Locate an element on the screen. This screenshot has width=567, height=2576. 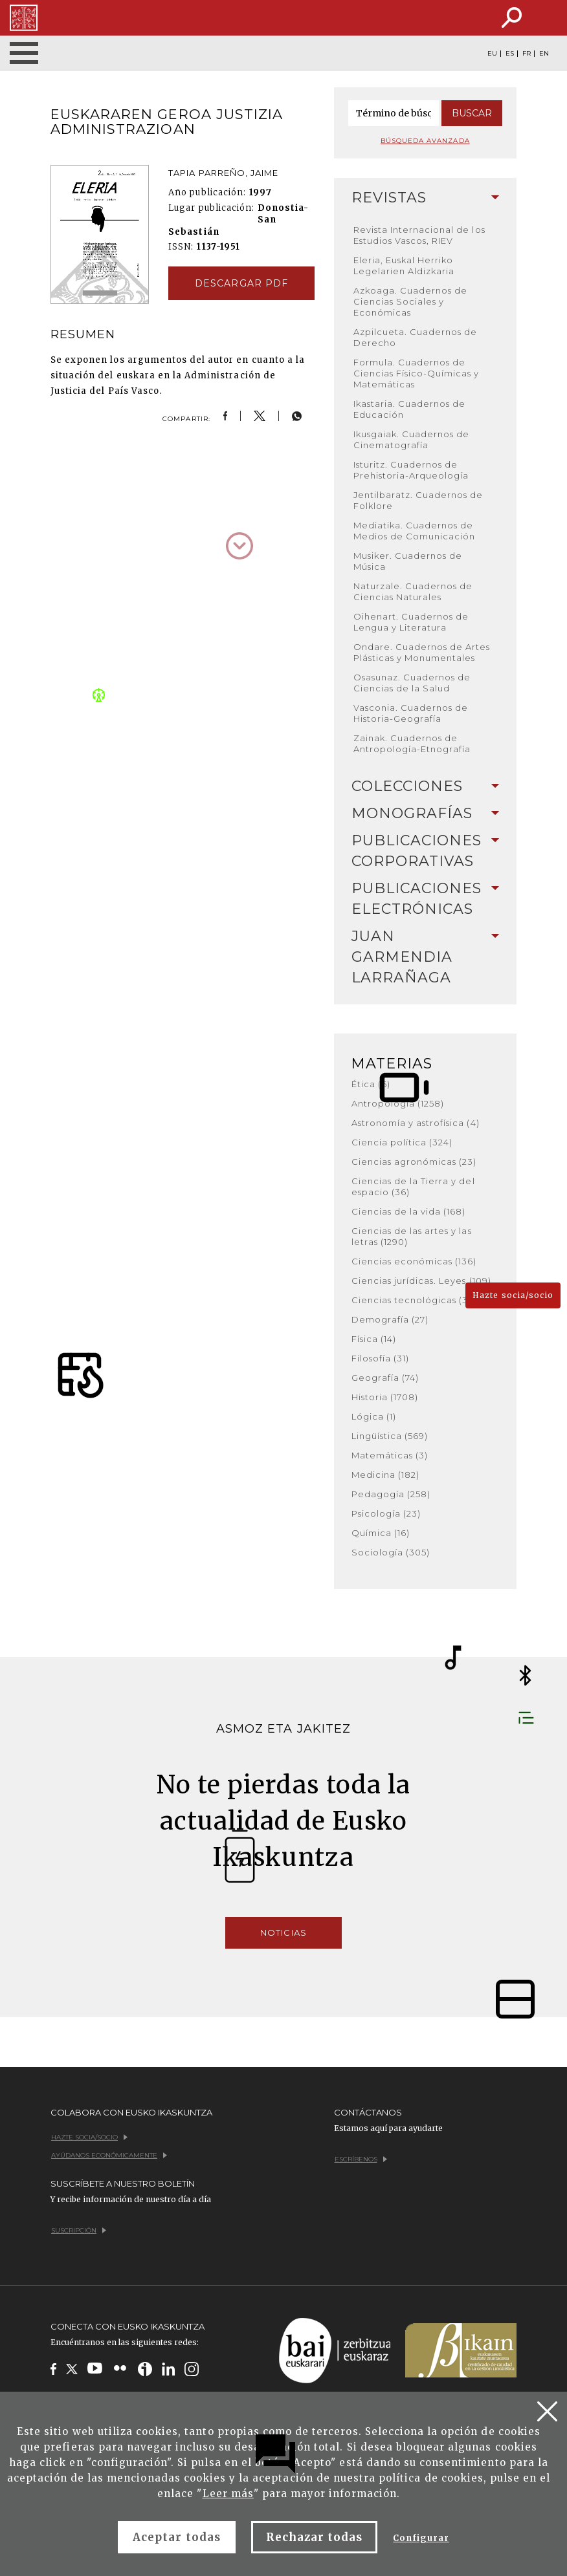
open chat or messaging is located at coordinates (275, 2454).